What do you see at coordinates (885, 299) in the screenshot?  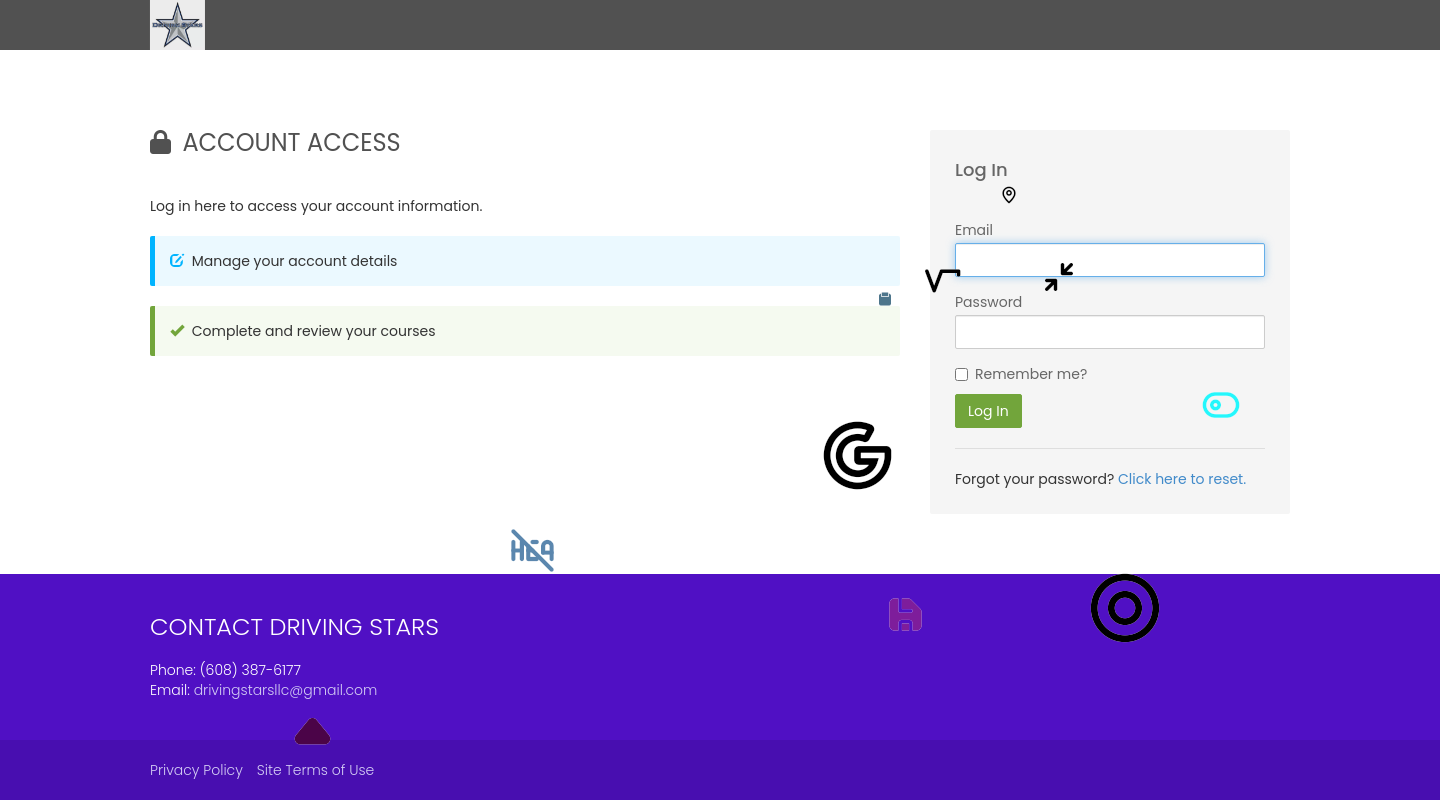 I see `copy to clipboard` at bounding box center [885, 299].